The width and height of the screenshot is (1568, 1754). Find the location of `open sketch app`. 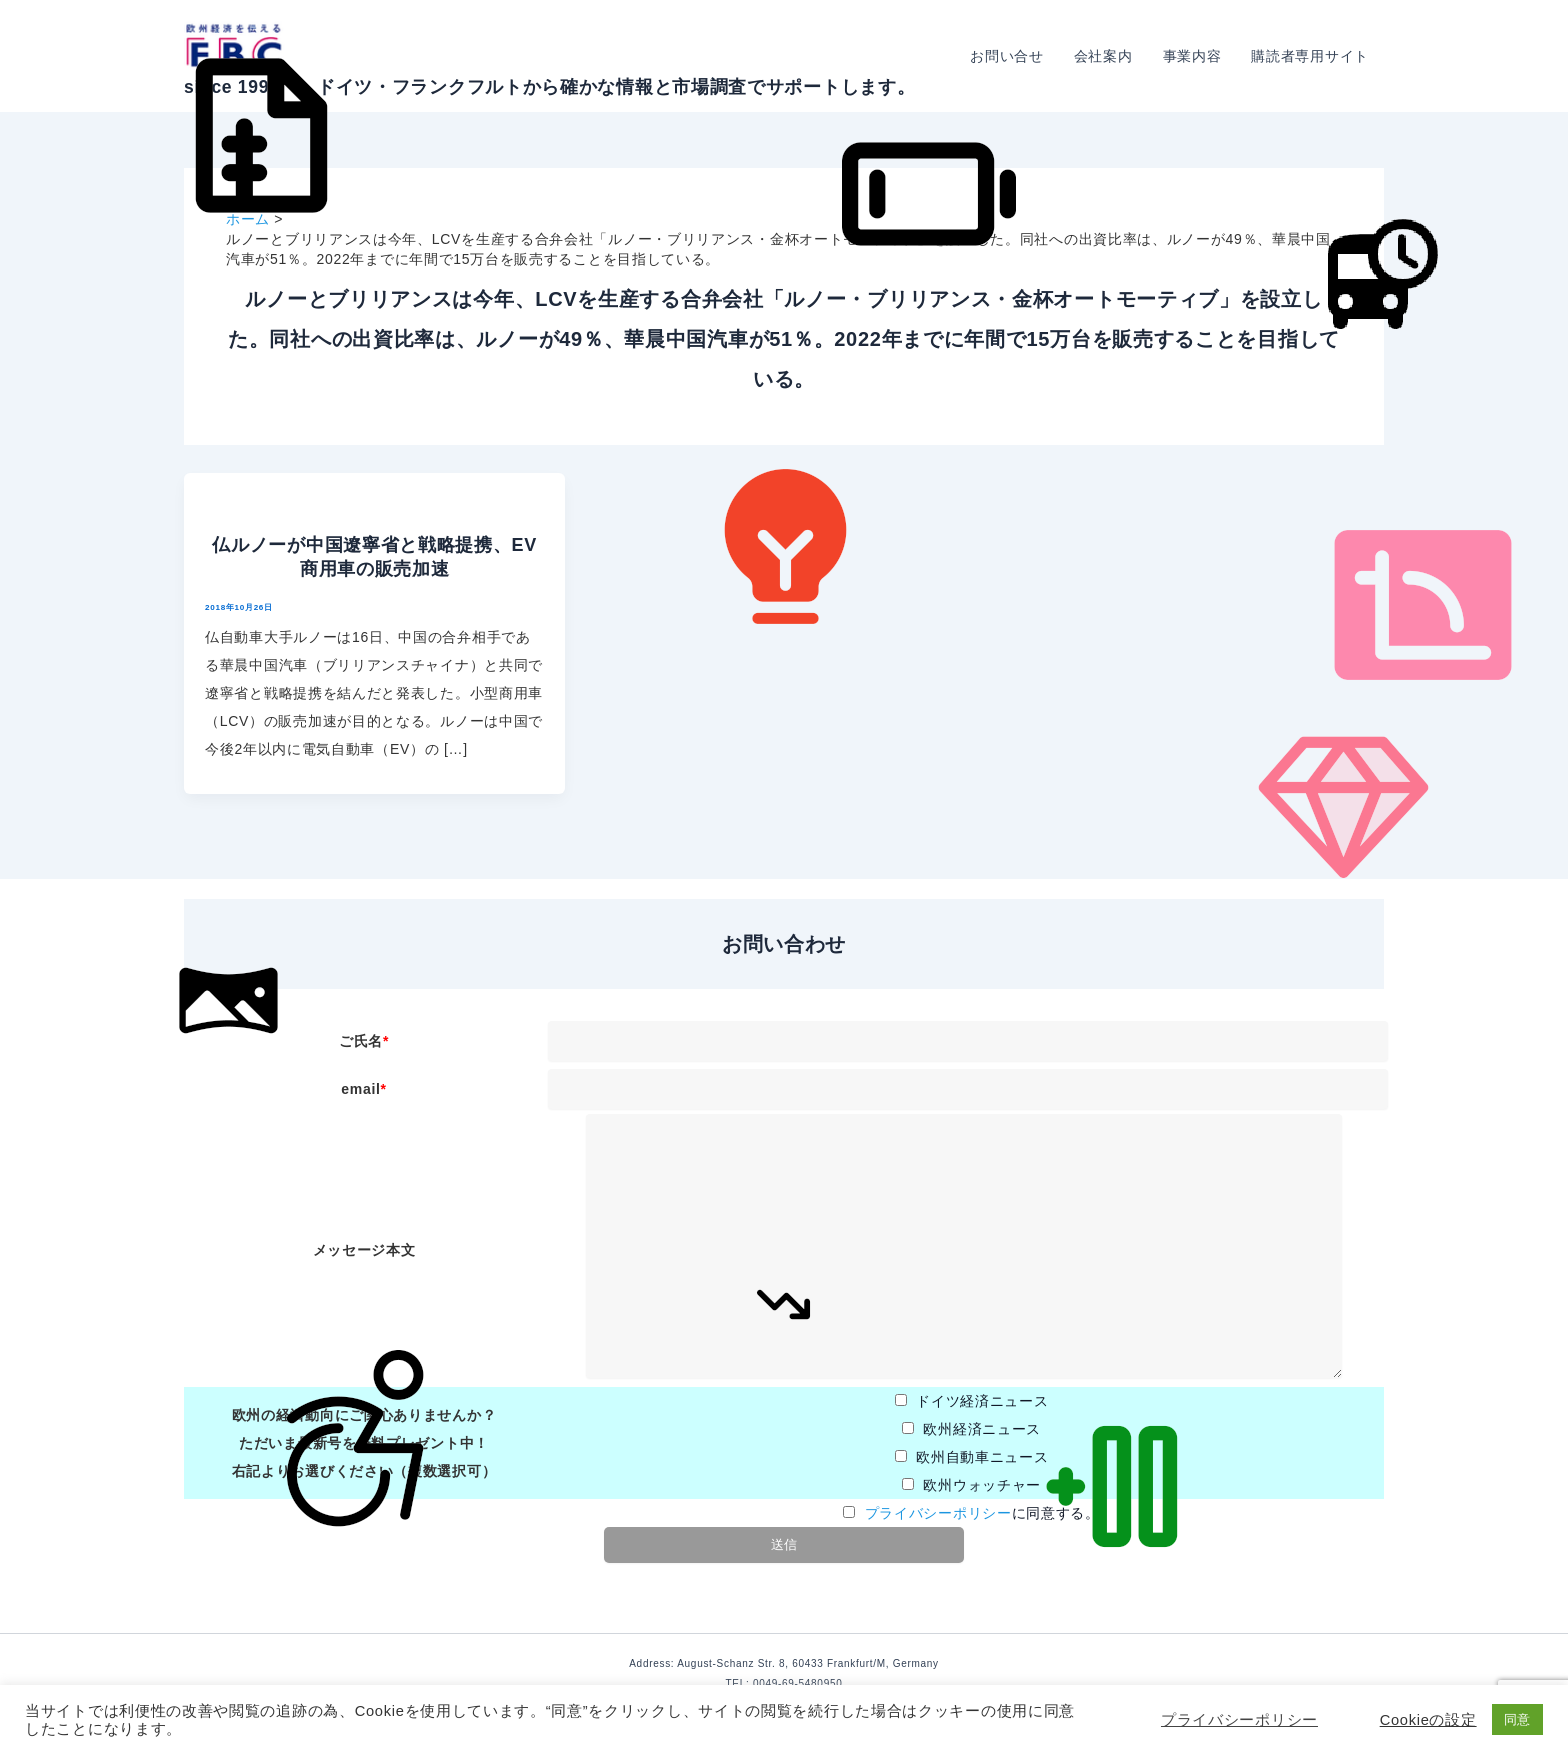

open sketch app is located at coordinates (1343, 804).